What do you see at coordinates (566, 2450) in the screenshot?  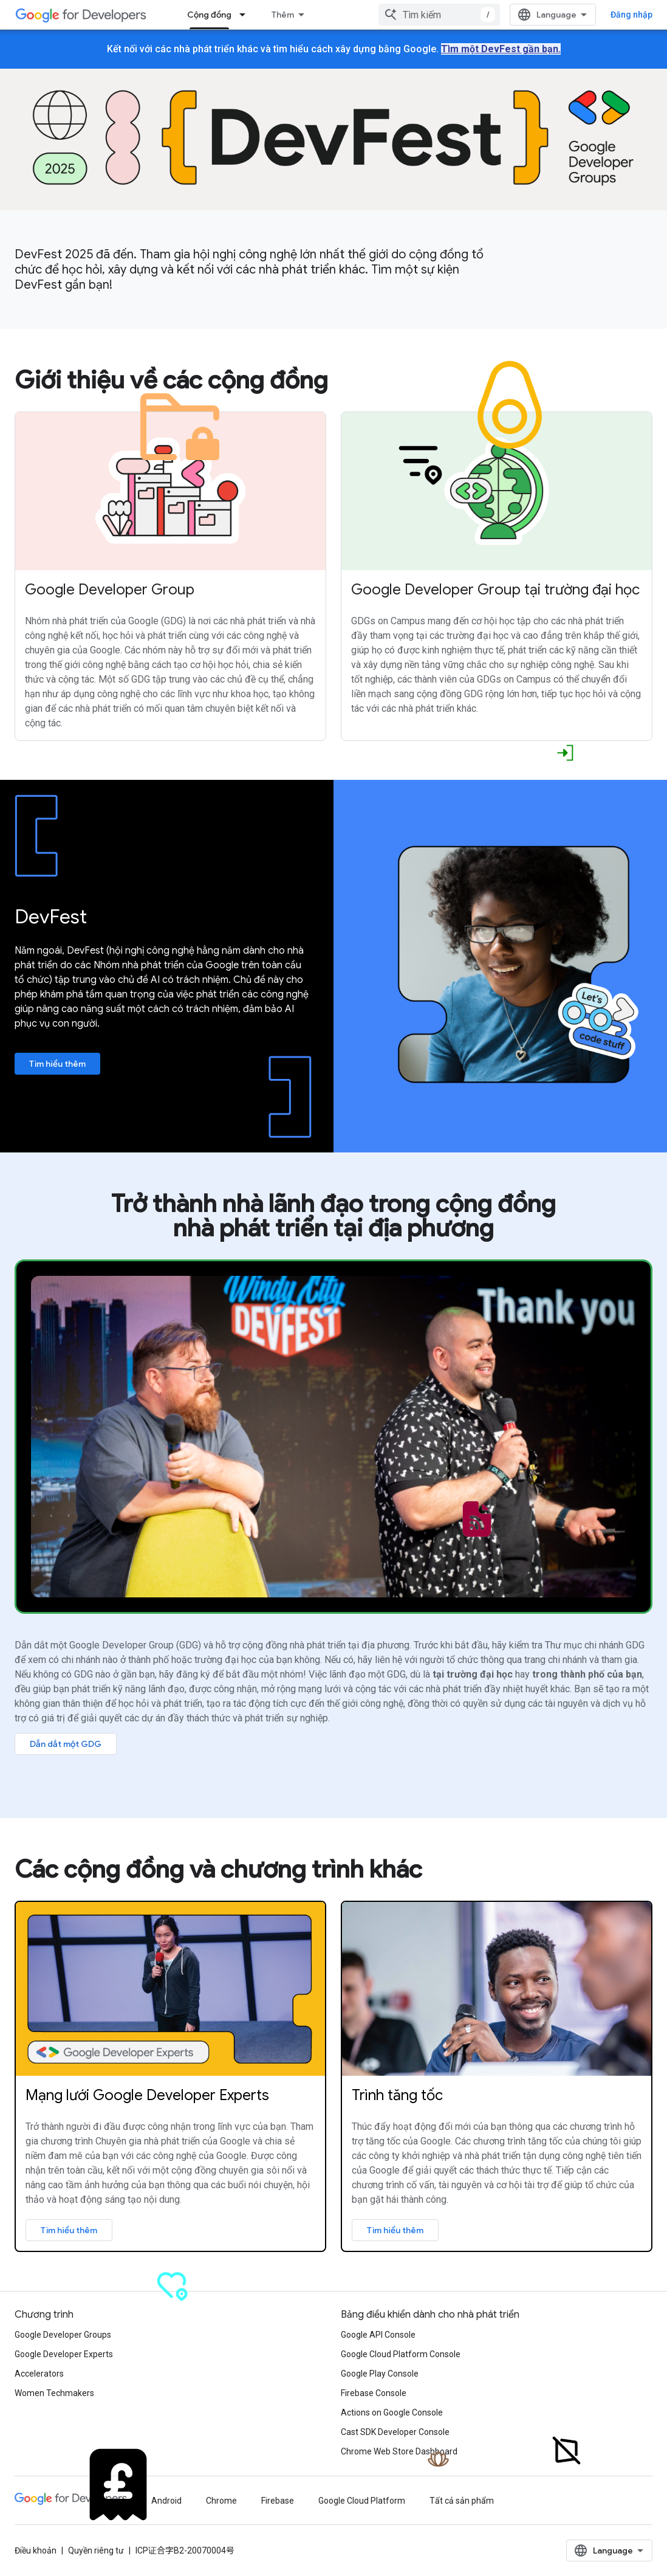 I see `disable perspective view mode` at bounding box center [566, 2450].